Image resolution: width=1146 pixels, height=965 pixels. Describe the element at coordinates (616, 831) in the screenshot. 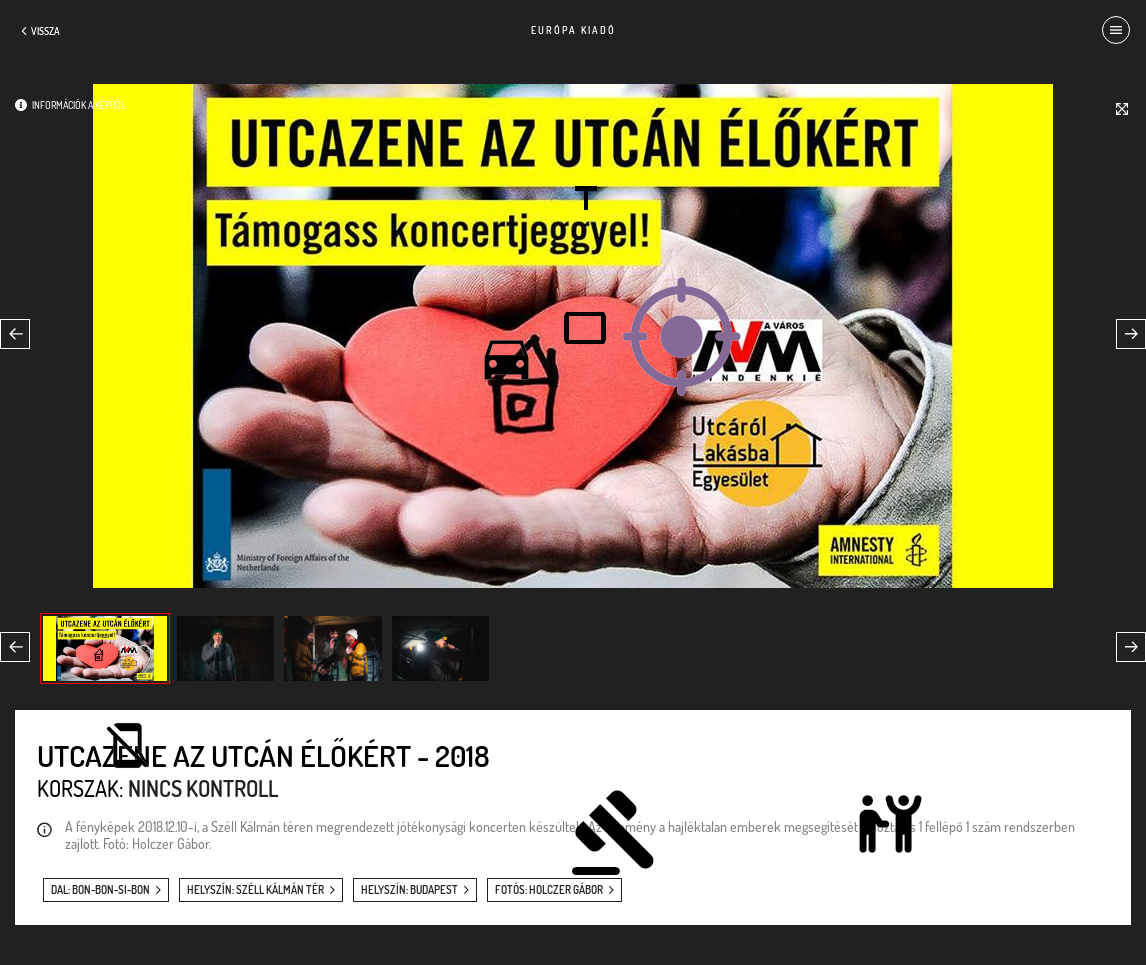

I see `access legal or terms of service information` at that location.